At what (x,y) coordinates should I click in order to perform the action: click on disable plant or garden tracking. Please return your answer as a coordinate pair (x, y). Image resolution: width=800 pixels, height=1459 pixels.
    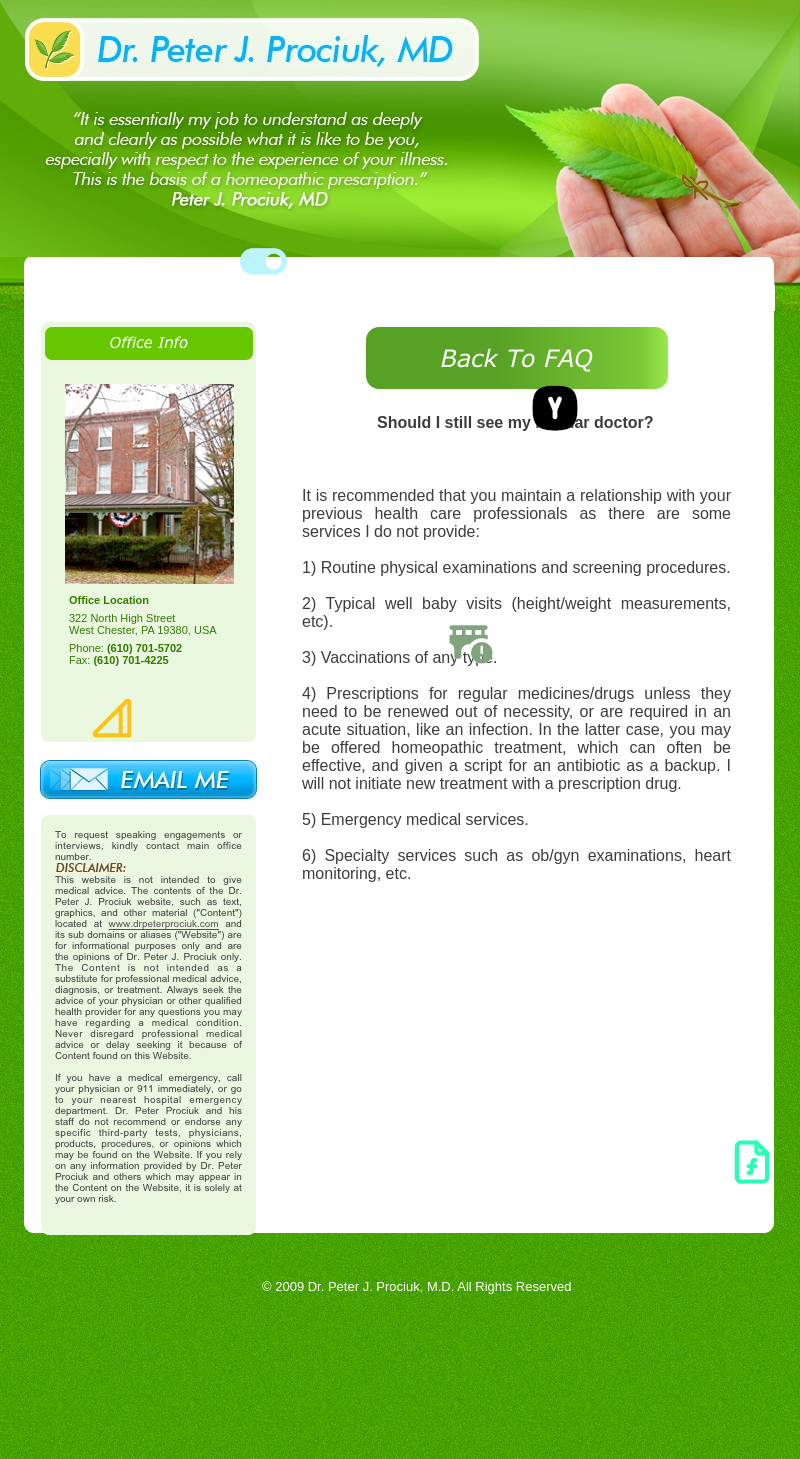
    Looking at the image, I should click on (695, 187).